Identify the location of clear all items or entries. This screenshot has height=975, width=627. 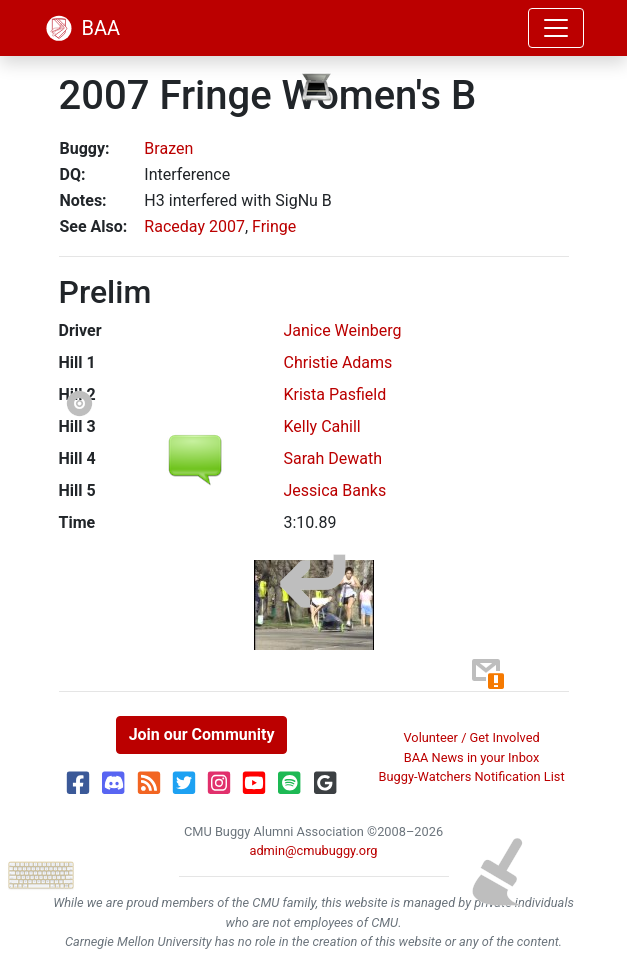
(502, 876).